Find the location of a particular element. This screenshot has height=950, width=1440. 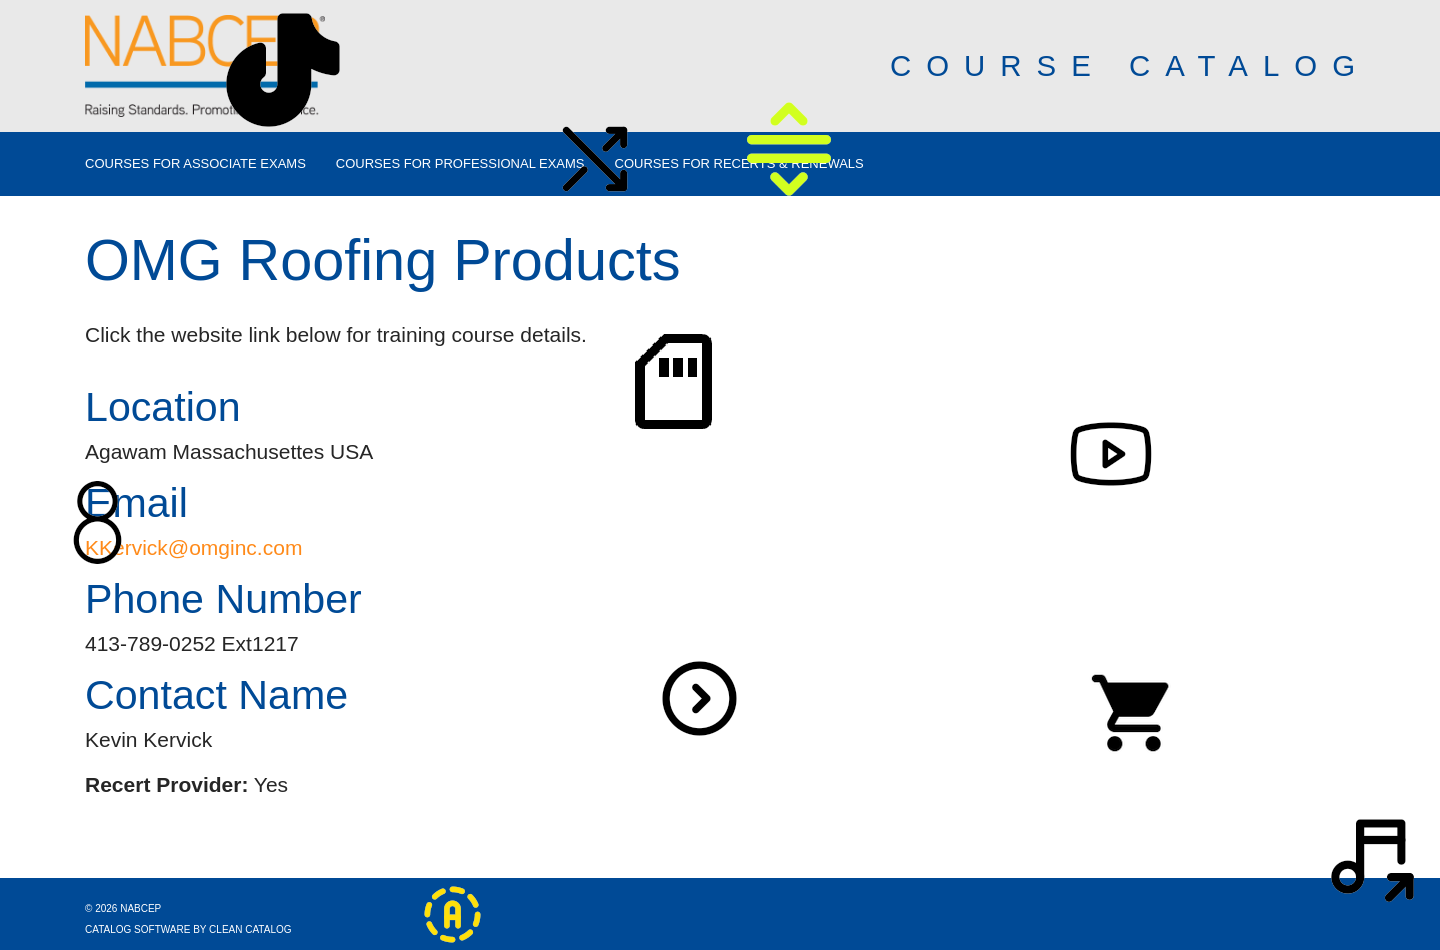

open TikTok app is located at coordinates (283, 70).